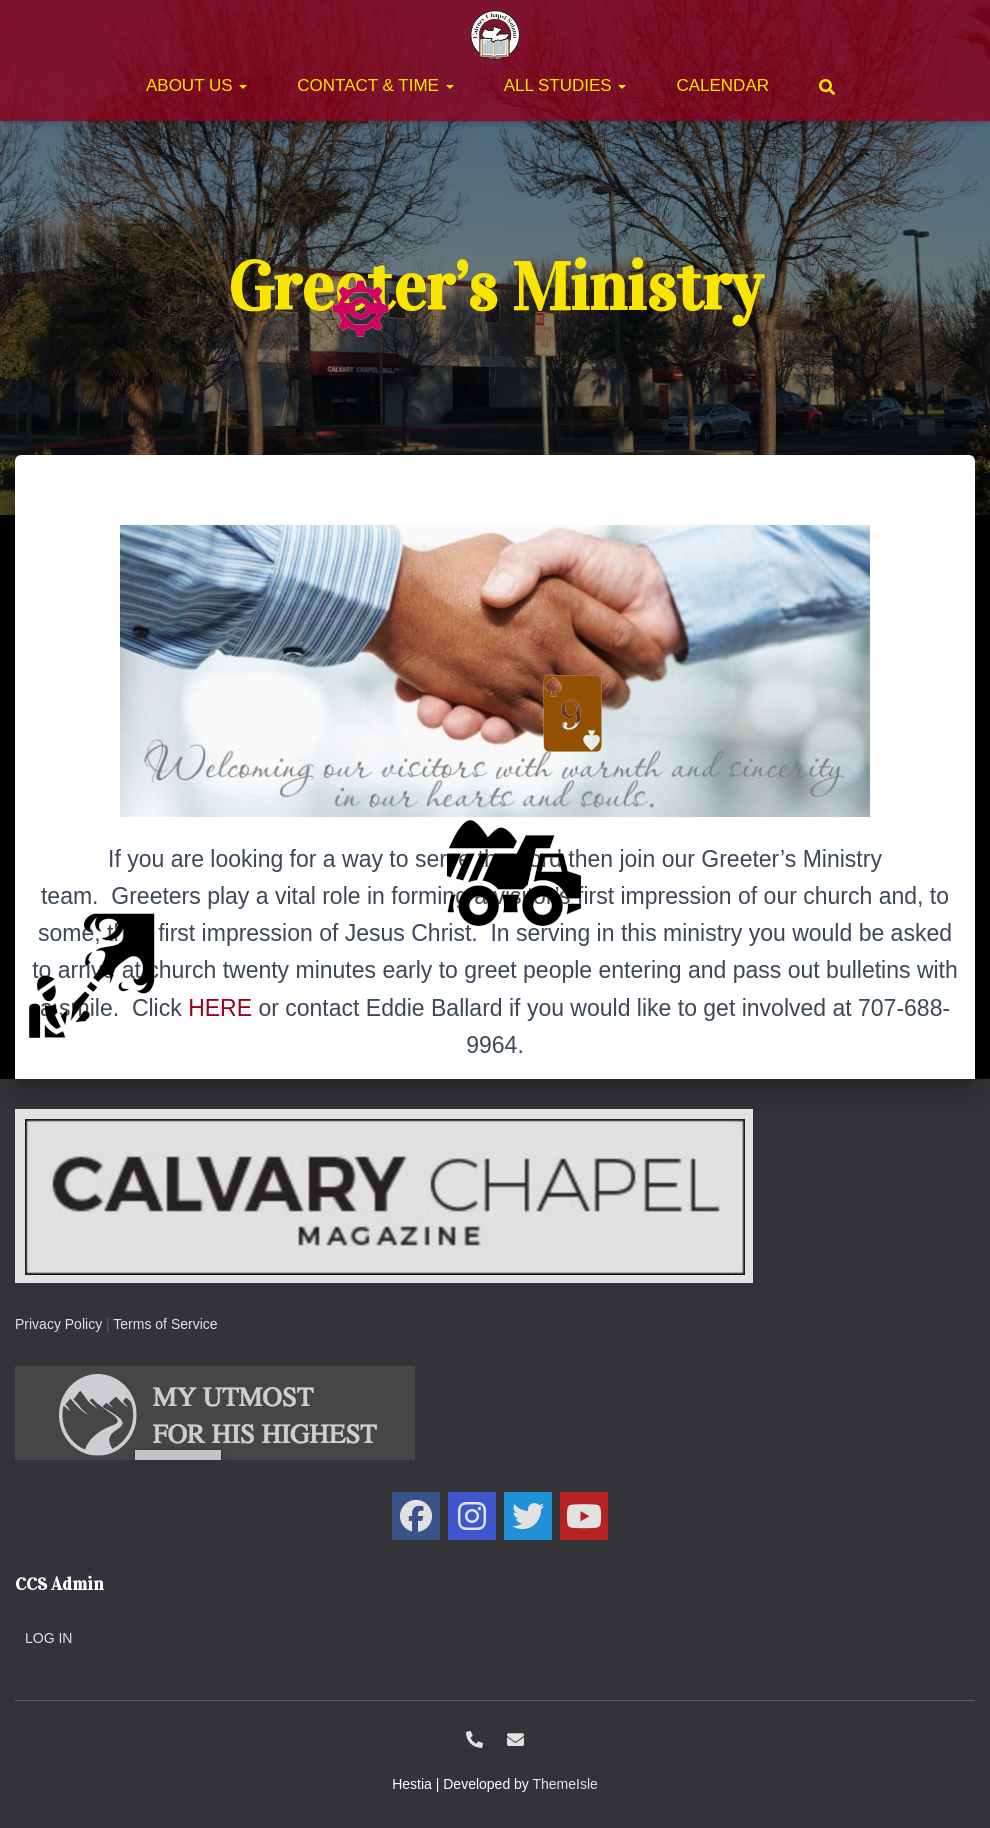 The width and height of the screenshot is (990, 1828). Describe the element at coordinates (92, 976) in the screenshot. I see `select flamethrower unit or weapon class` at that location.